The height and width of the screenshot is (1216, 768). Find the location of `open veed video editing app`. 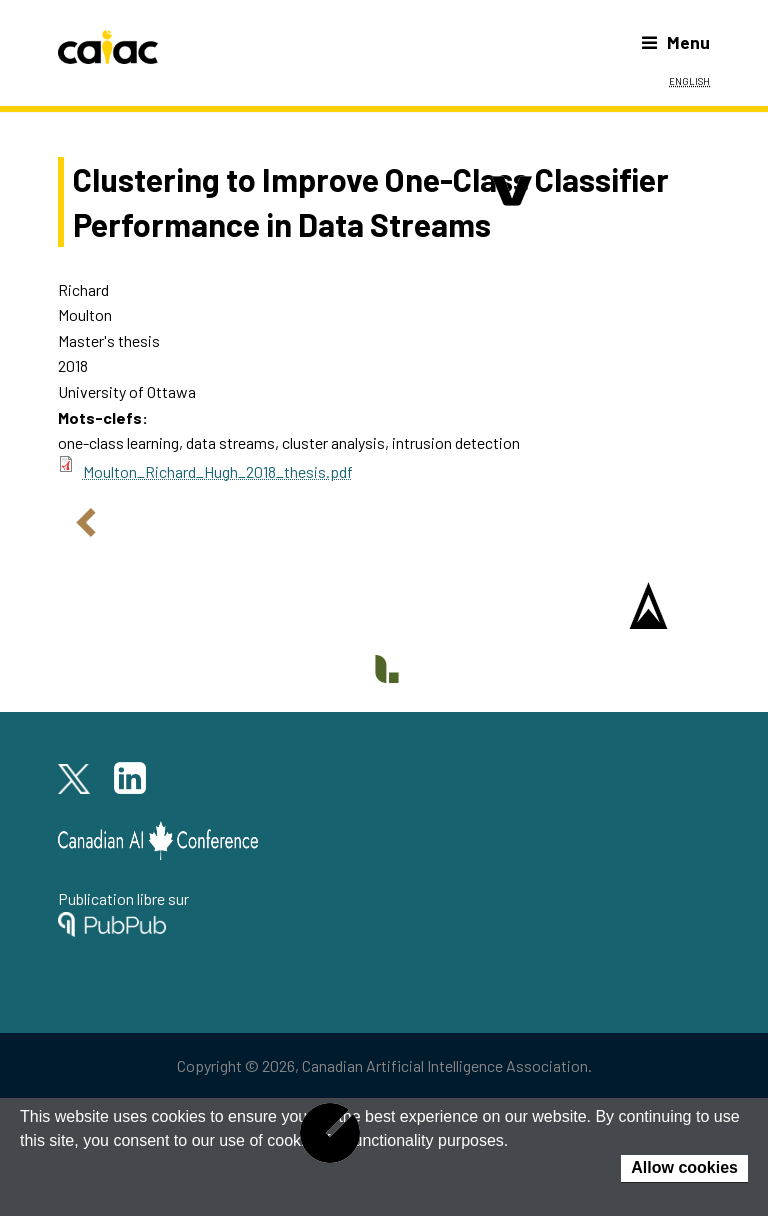

open veed video editing app is located at coordinates (512, 191).